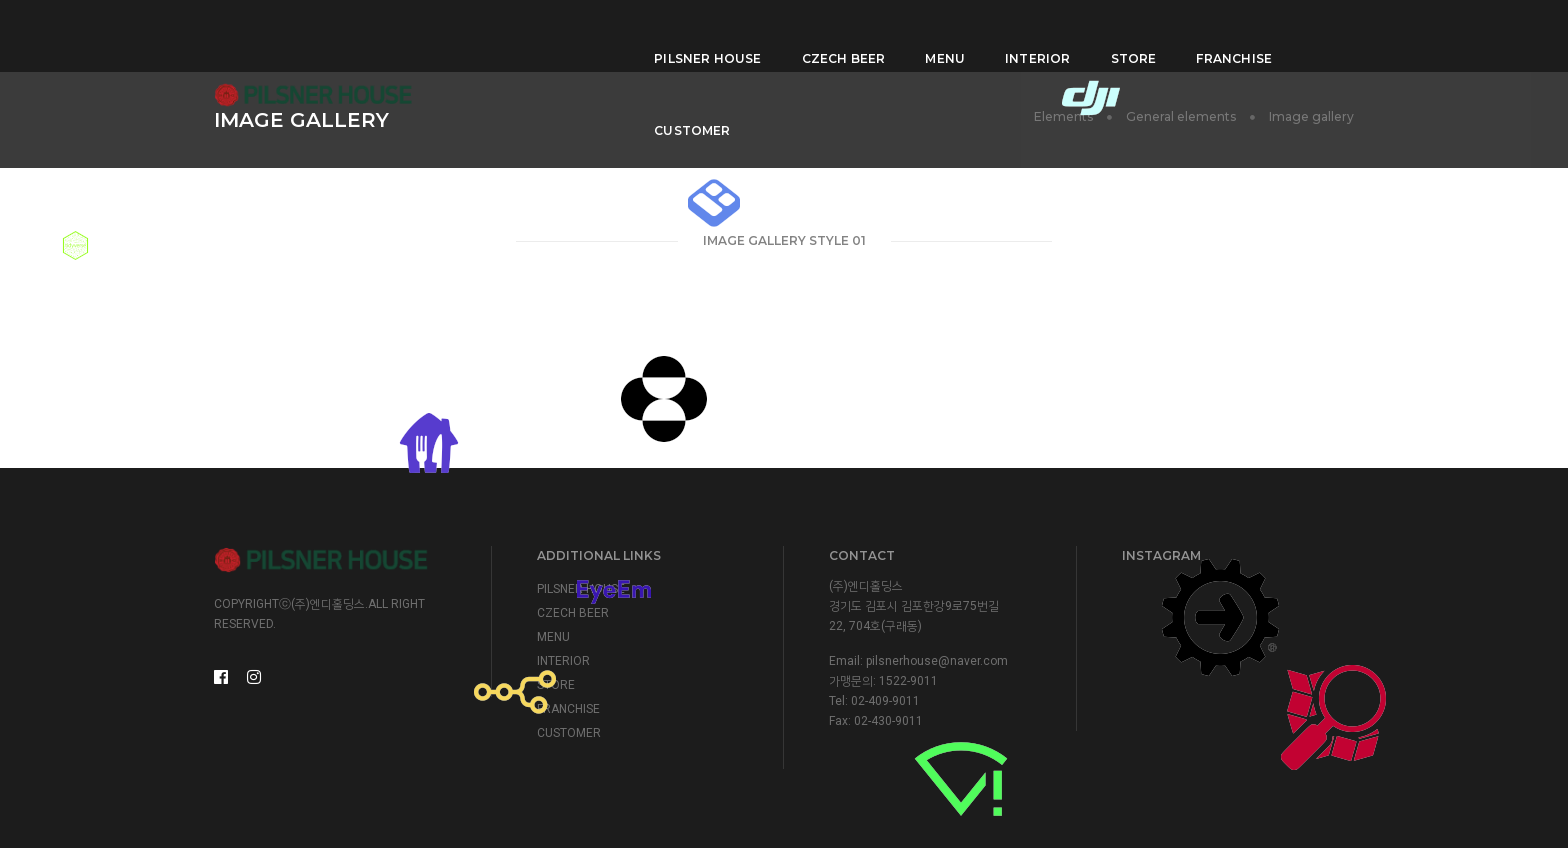 This screenshot has height=848, width=1568. I want to click on DJI brand logo, so click(1091, 98).